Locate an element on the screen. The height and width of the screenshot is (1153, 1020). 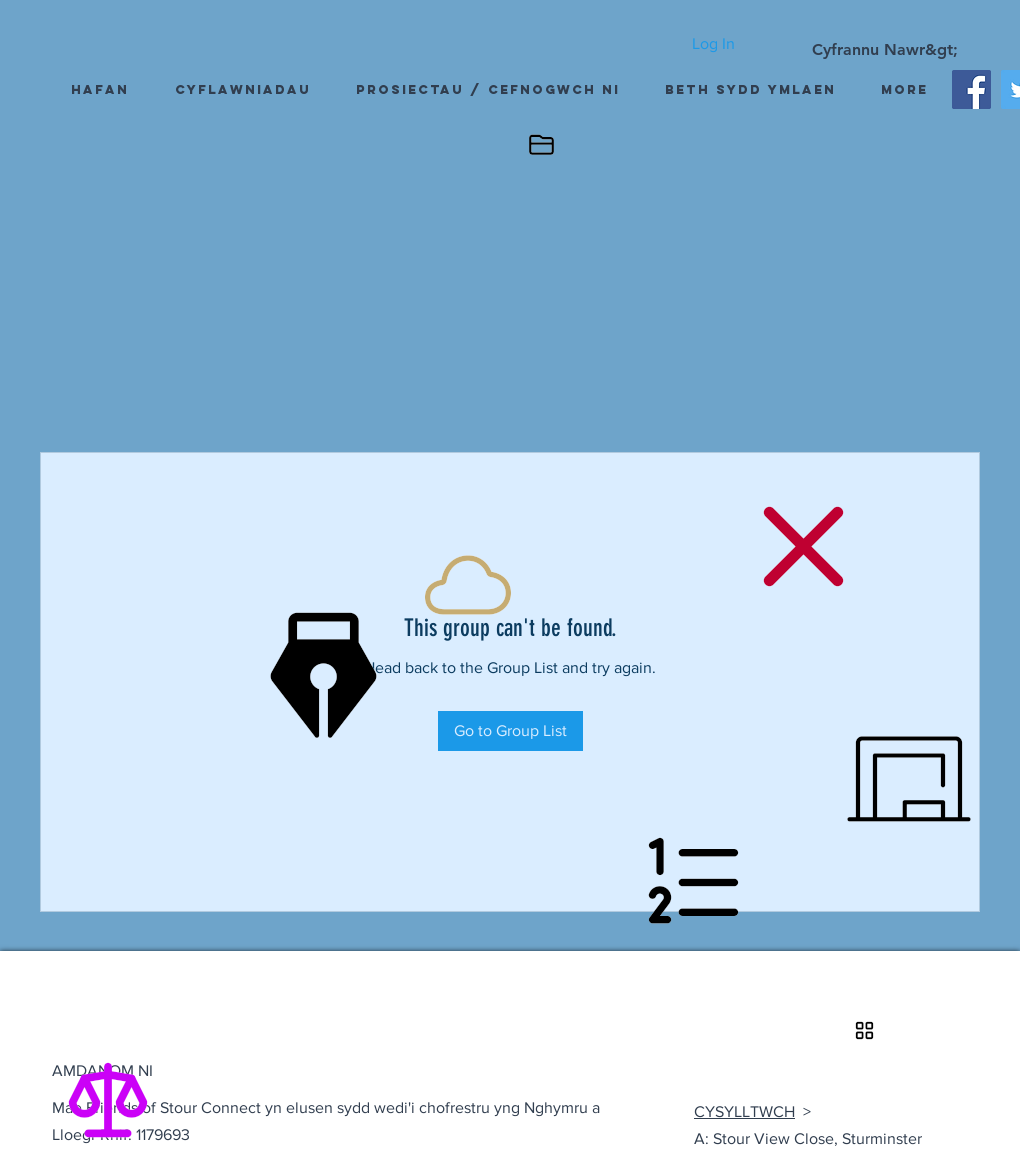
view items in grid layout is located at coordinates (864, 1030).